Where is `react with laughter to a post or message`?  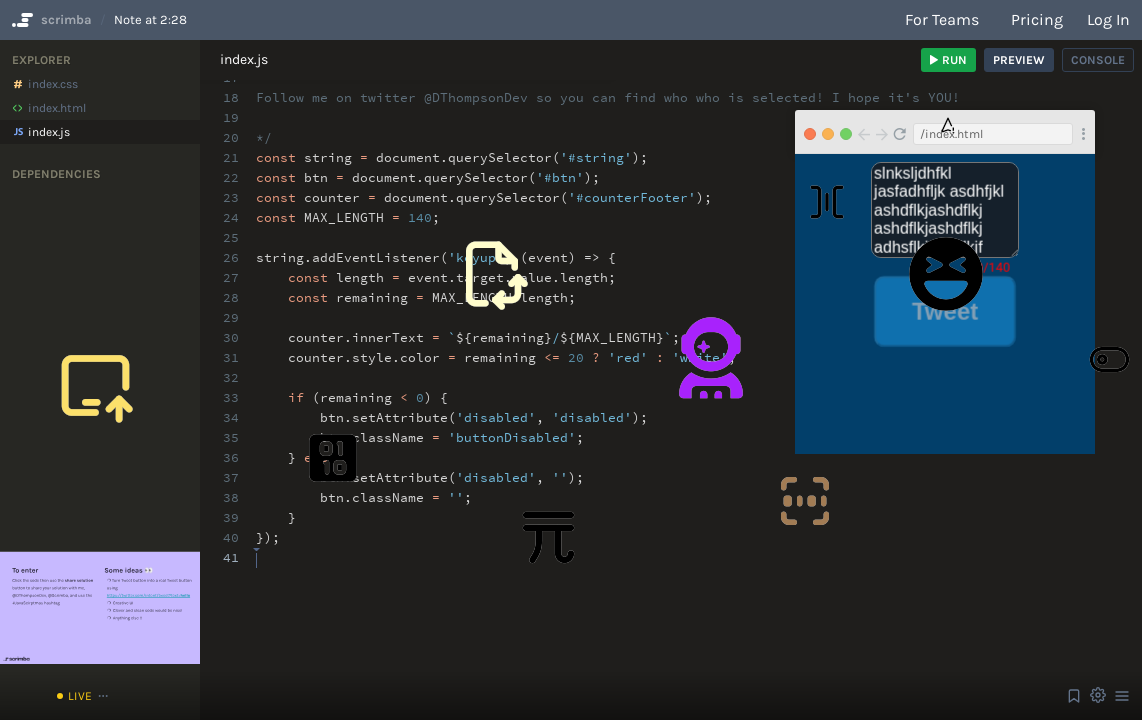
react with laughter to a post or message is located at coordinates (946, 274).